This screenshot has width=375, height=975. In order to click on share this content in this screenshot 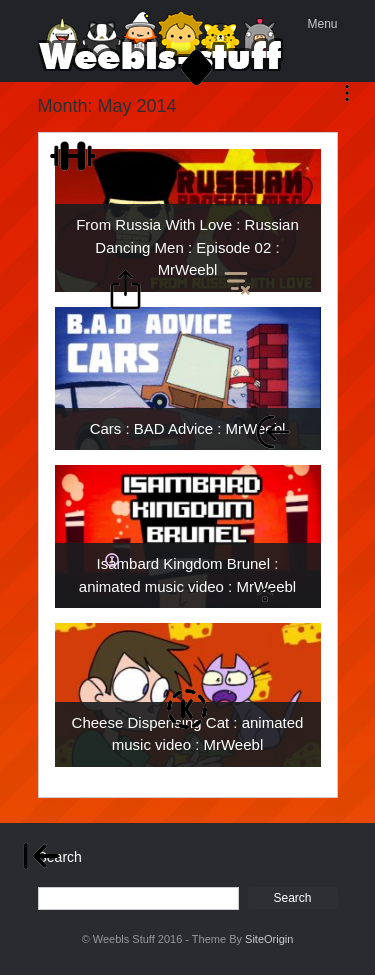, I will do `click(125, 290)`.